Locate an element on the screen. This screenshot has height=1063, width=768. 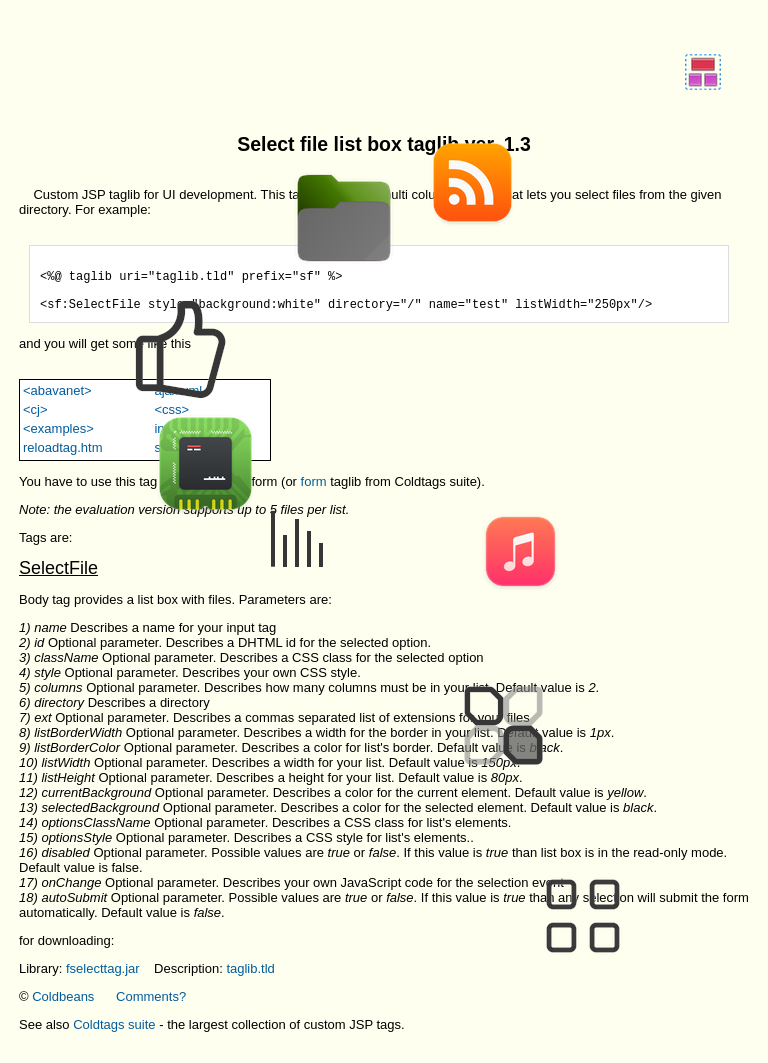
view system memory usage is located at coordinates (205, 463).